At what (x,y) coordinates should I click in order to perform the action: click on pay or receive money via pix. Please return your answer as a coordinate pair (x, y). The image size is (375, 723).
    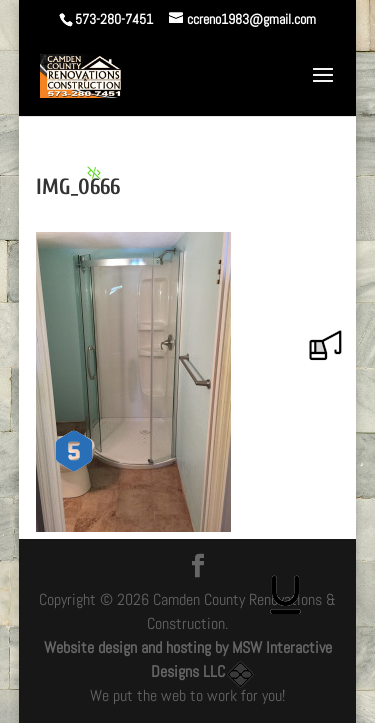
    Looking at the image, I should click on (240, 674).